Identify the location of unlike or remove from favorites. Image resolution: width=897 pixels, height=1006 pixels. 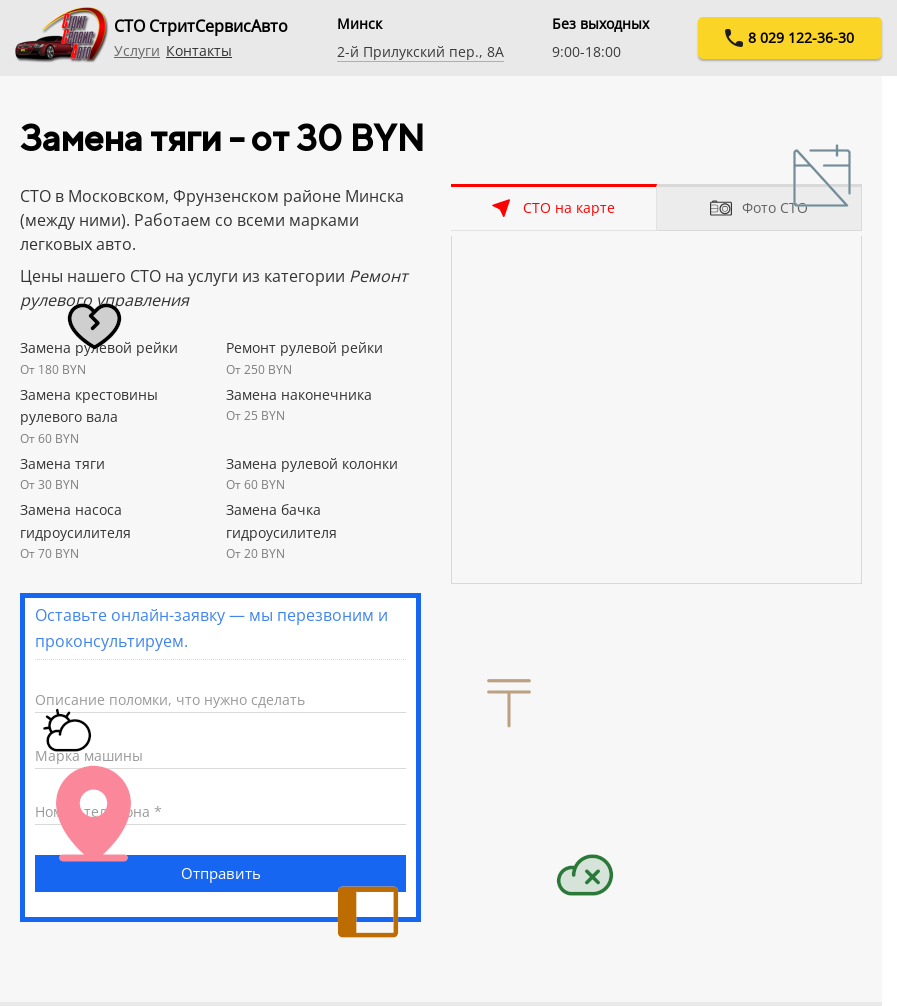
(94, 324).